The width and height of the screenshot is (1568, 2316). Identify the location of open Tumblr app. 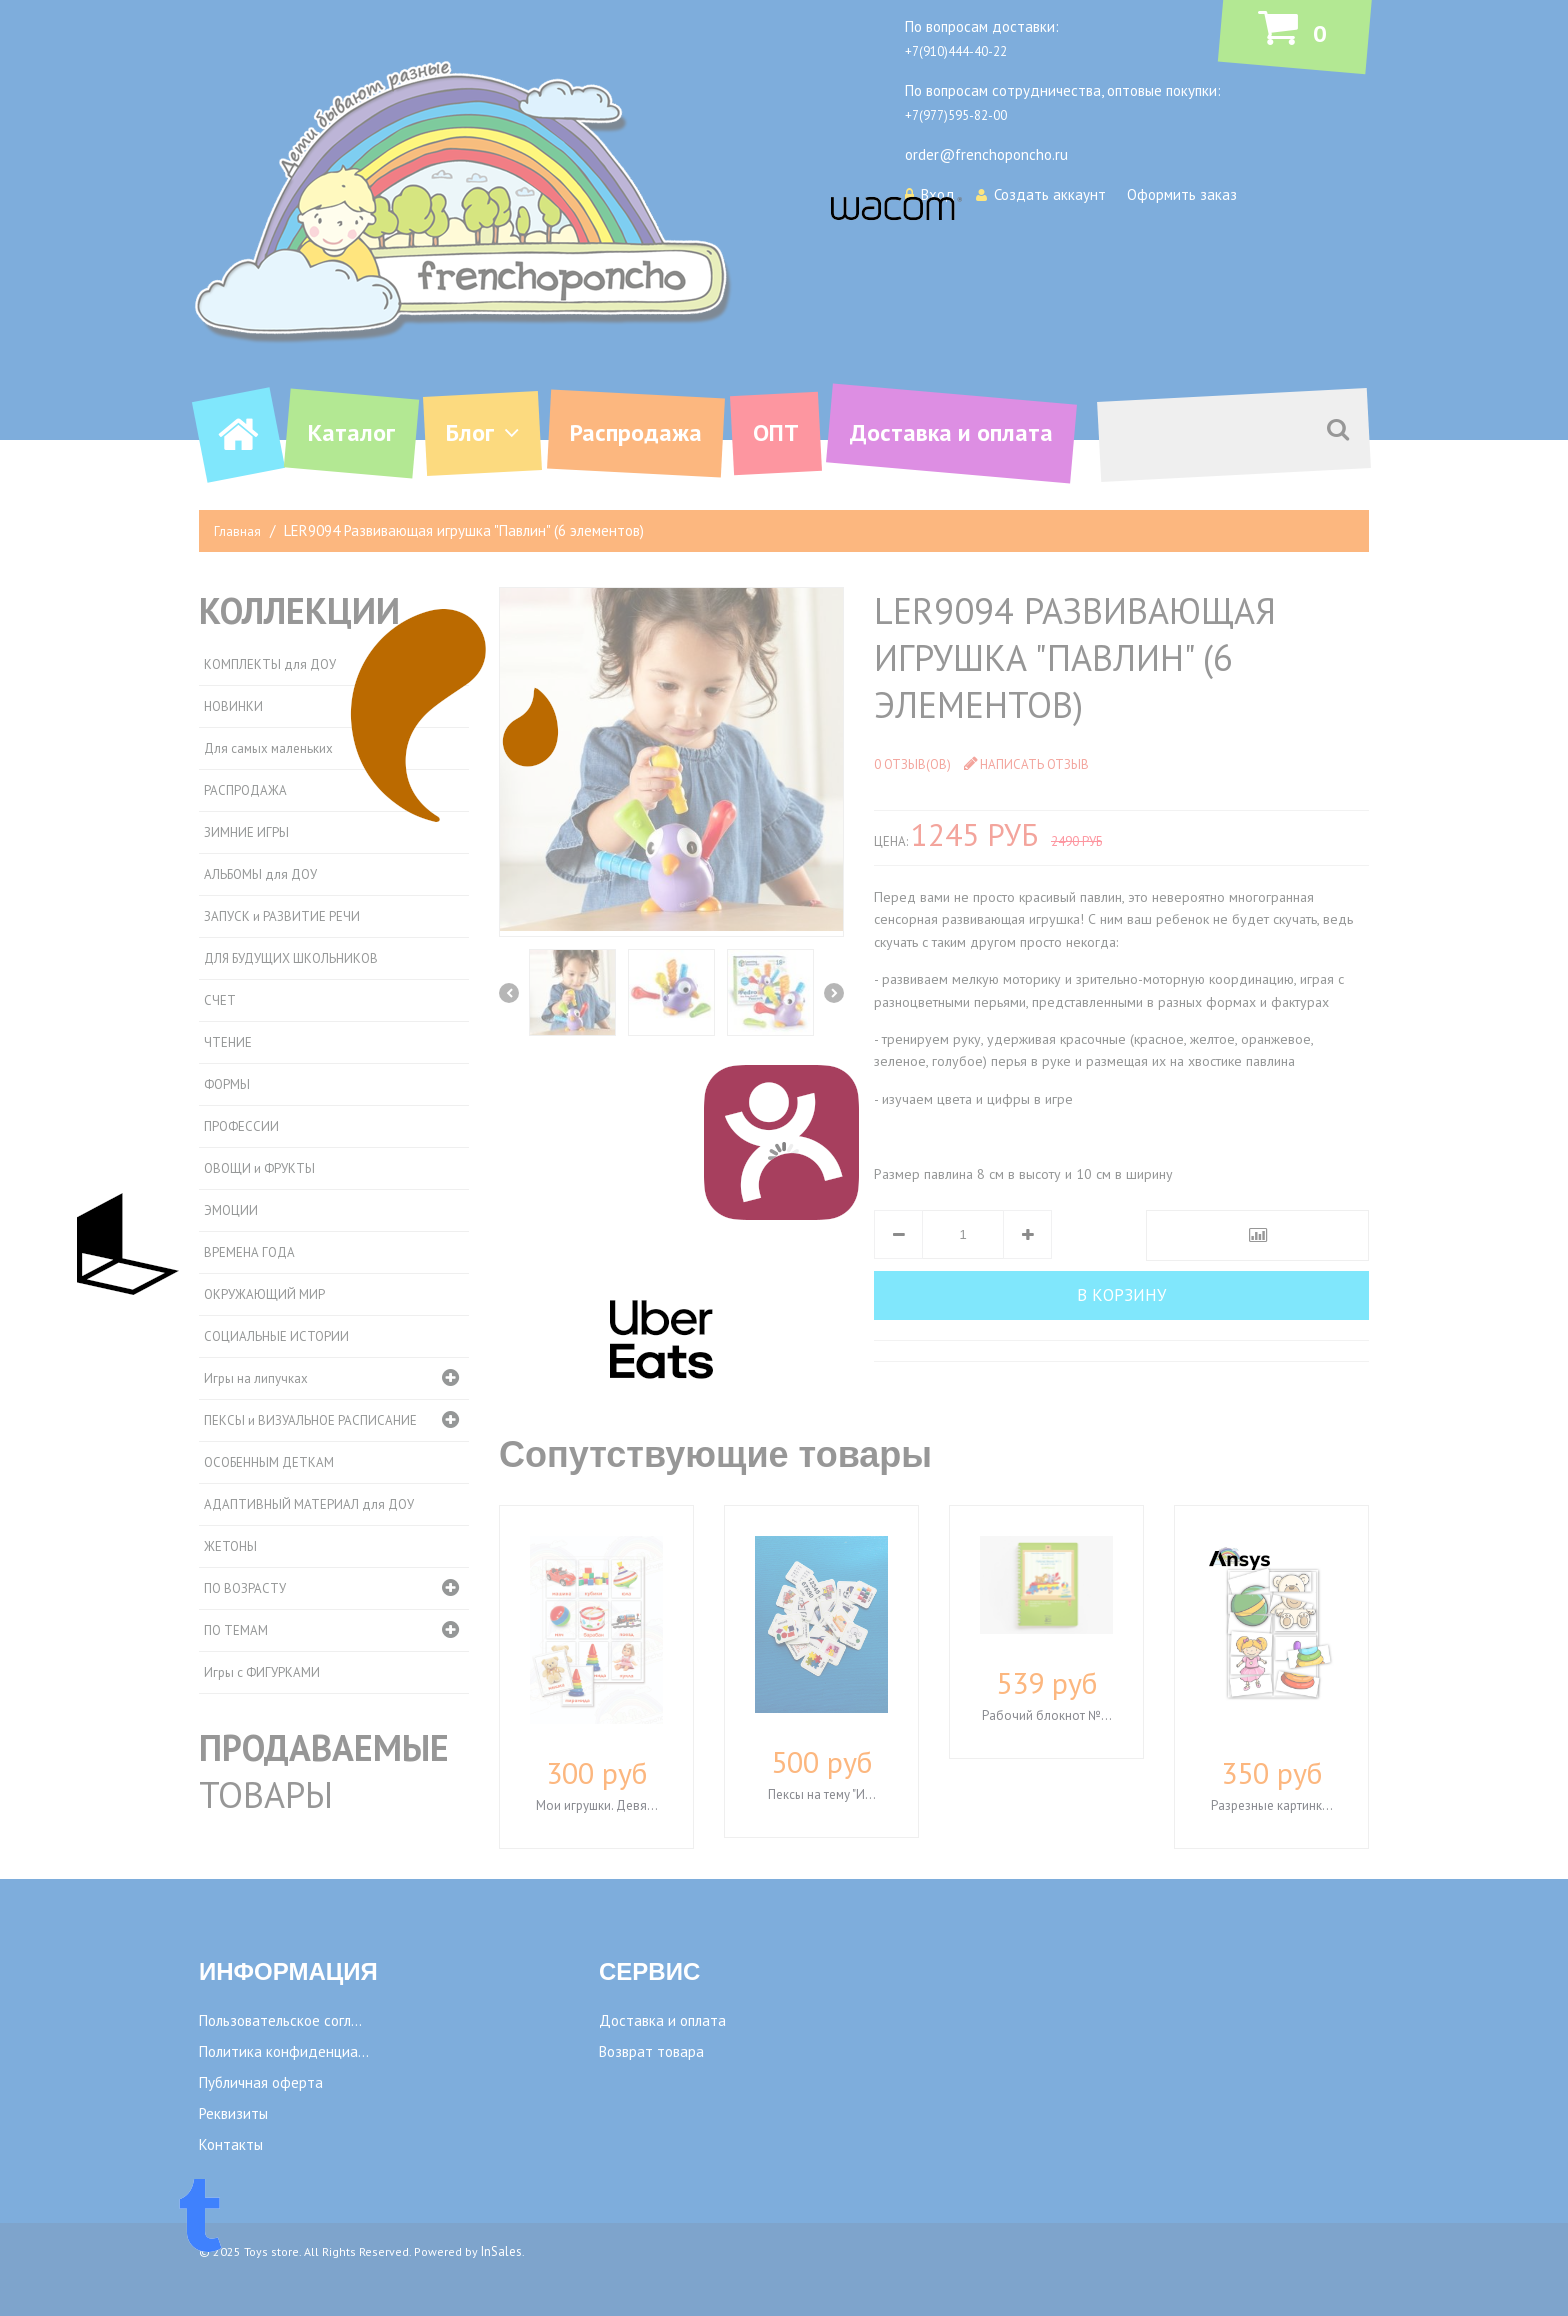
(200, 2215).